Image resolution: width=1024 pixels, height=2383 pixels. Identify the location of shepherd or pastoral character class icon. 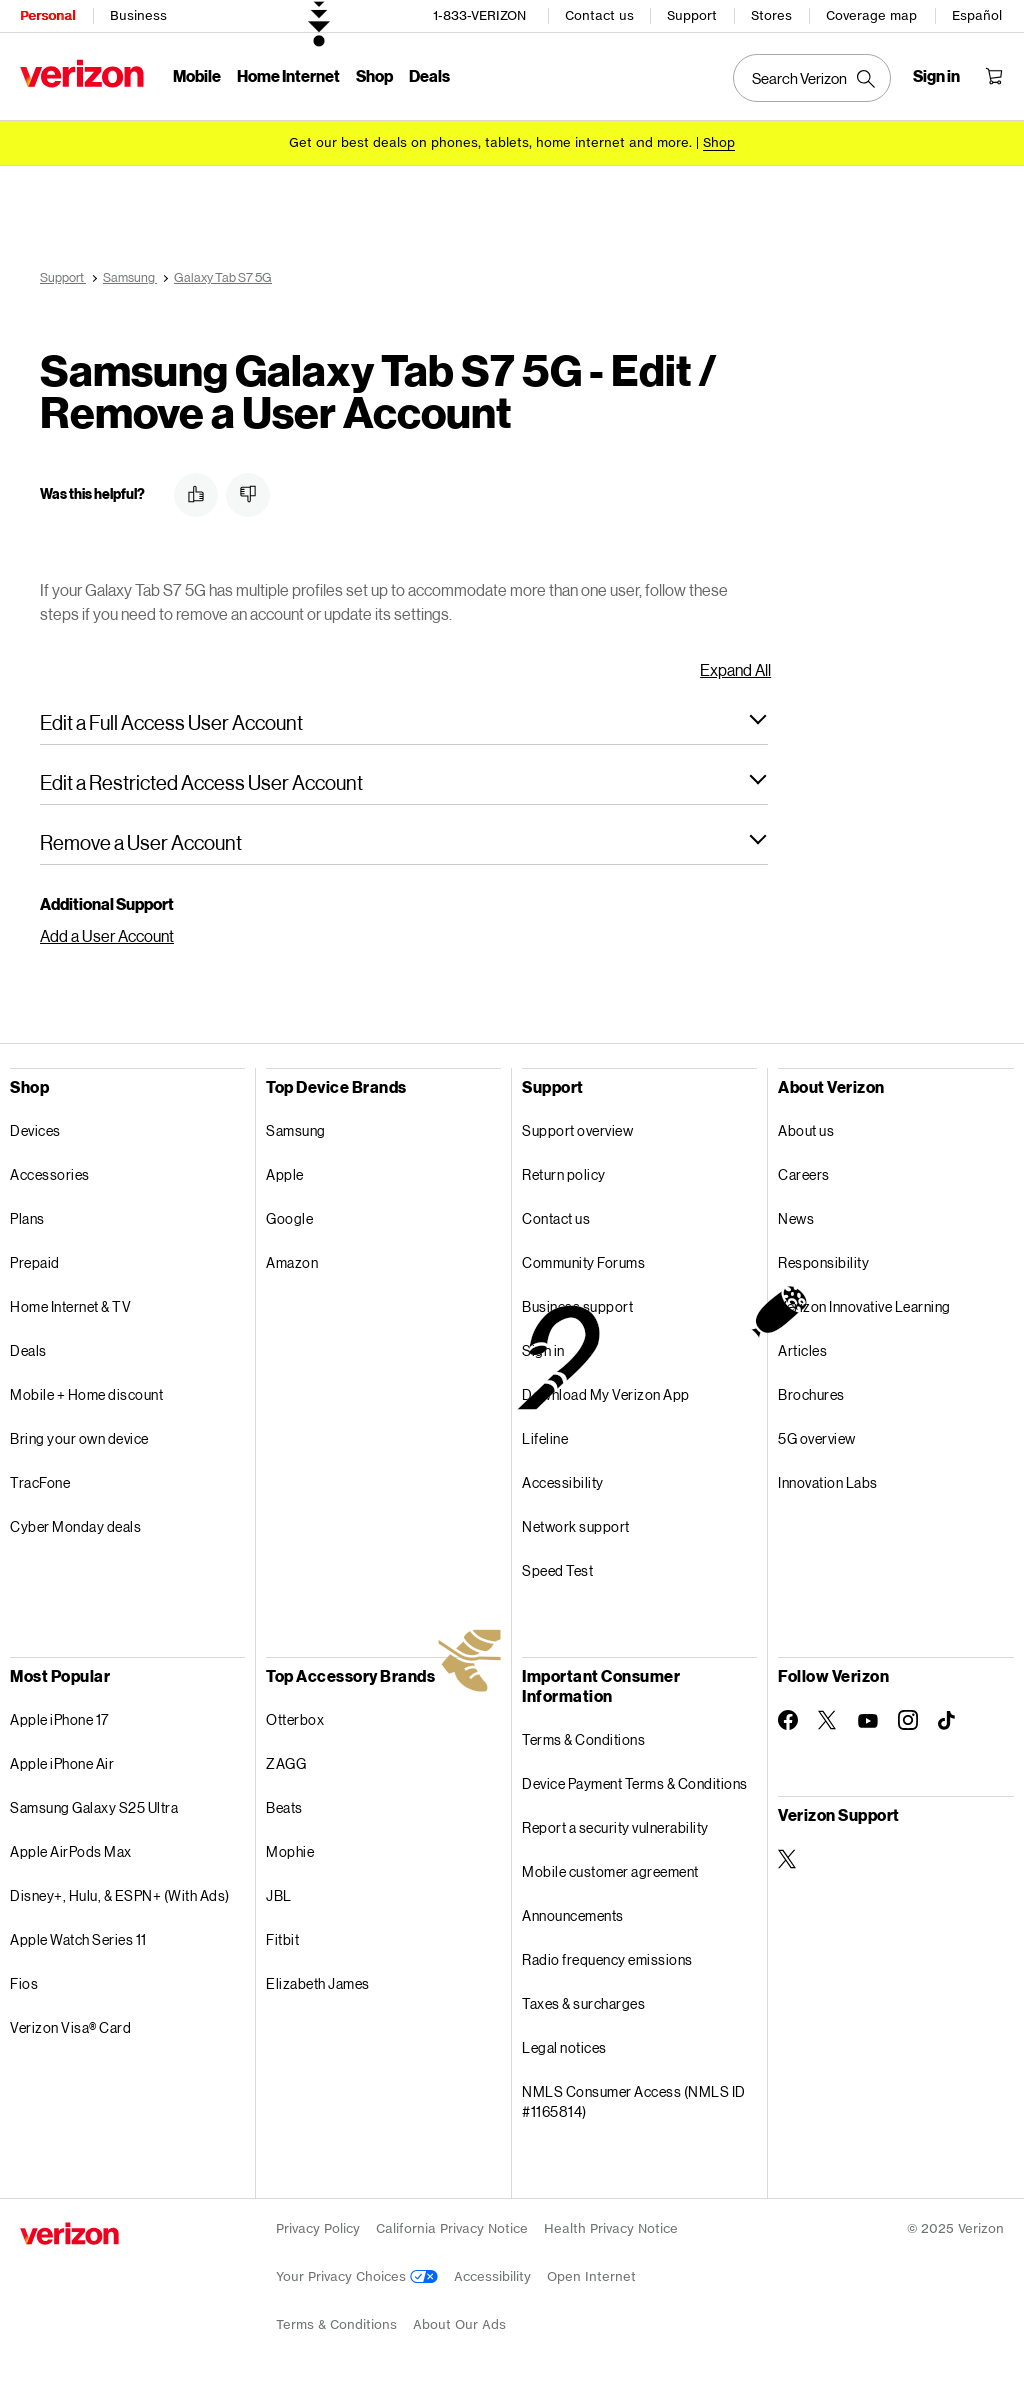
(558, 1357).